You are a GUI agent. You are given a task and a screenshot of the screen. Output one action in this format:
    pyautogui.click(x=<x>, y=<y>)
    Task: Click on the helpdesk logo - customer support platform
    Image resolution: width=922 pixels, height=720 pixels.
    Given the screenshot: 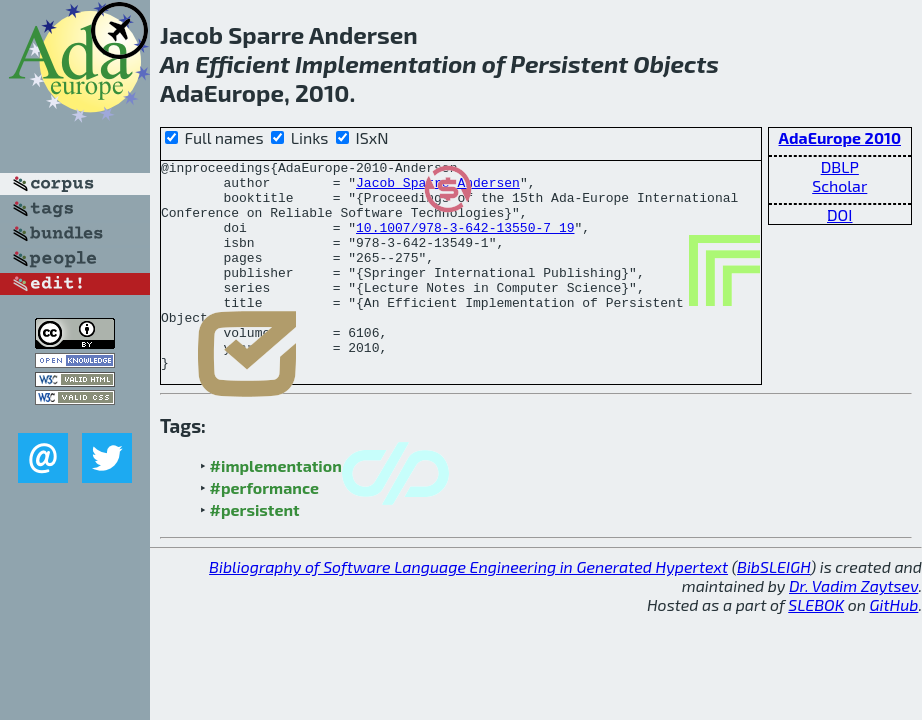 What is the action you would take?
    pyautogui.click(x=247, y=354)
    